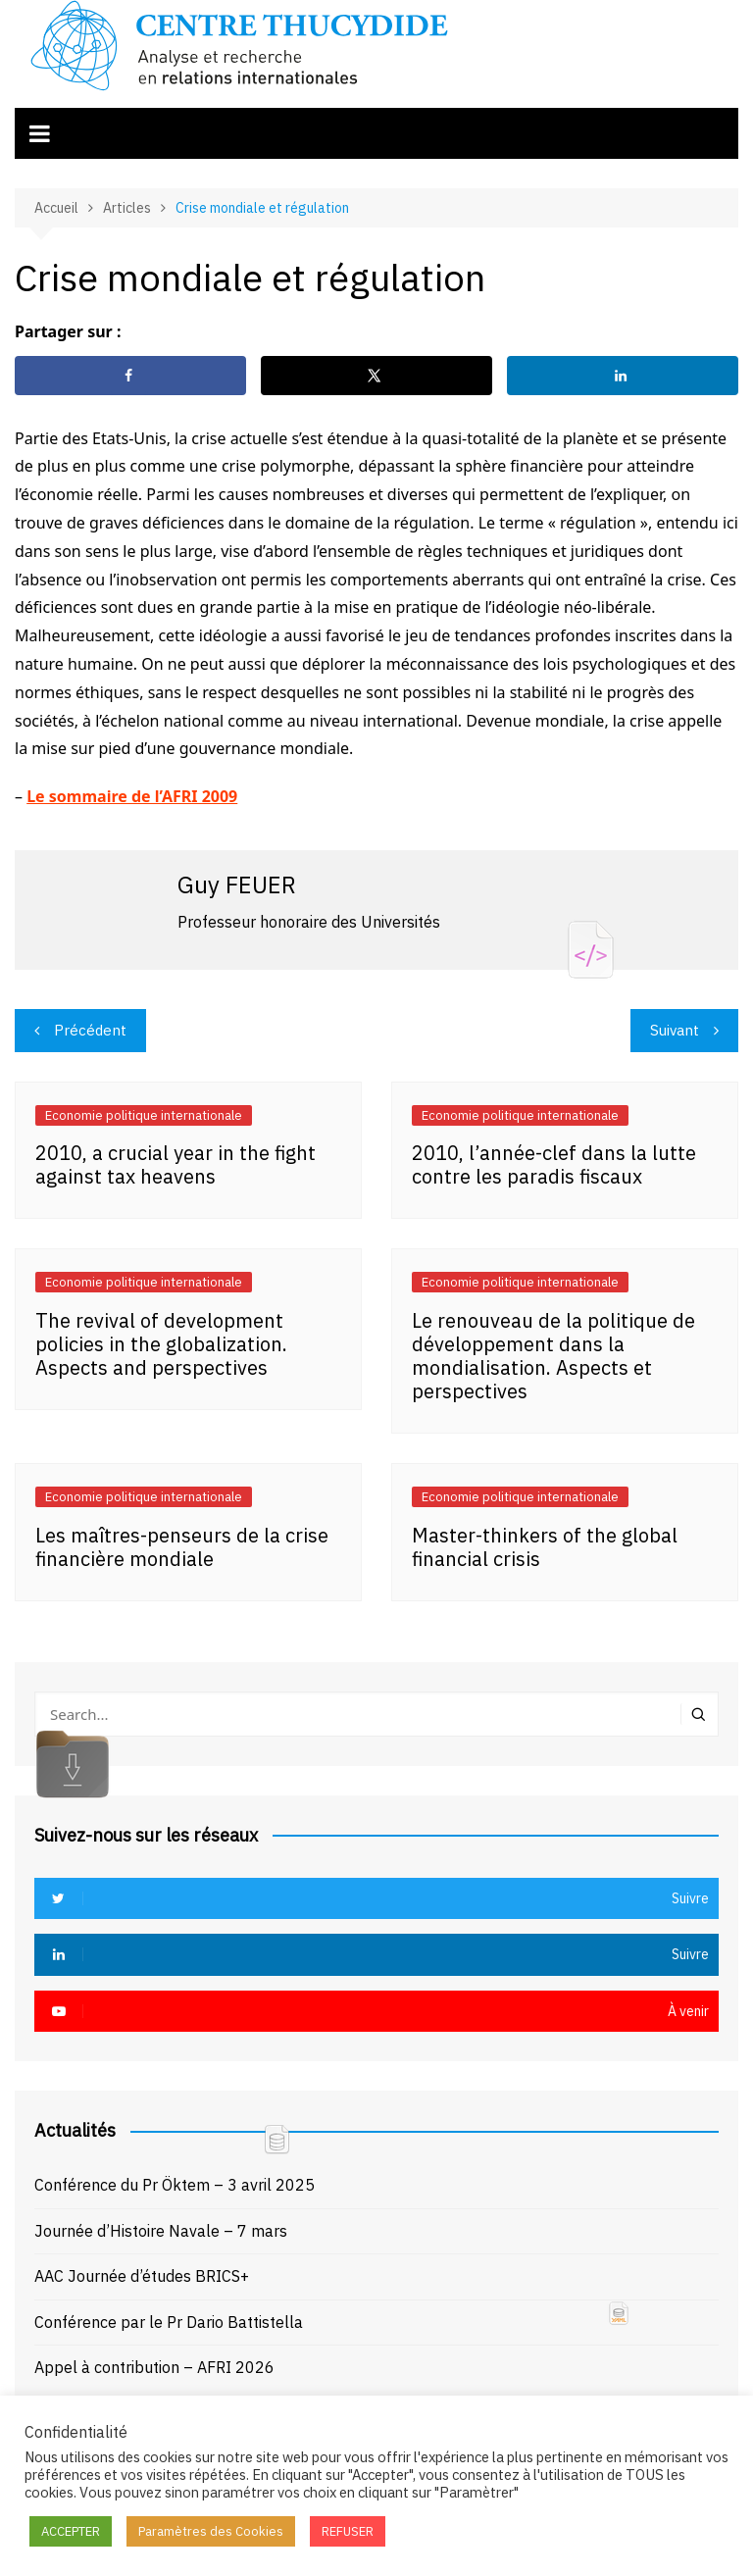 Image resolution: width=753 pixels, height=2576 pixels. Describe the element at coordinates (619, 2313) in the screenshot. I see `a yaml configuration file` at that location.